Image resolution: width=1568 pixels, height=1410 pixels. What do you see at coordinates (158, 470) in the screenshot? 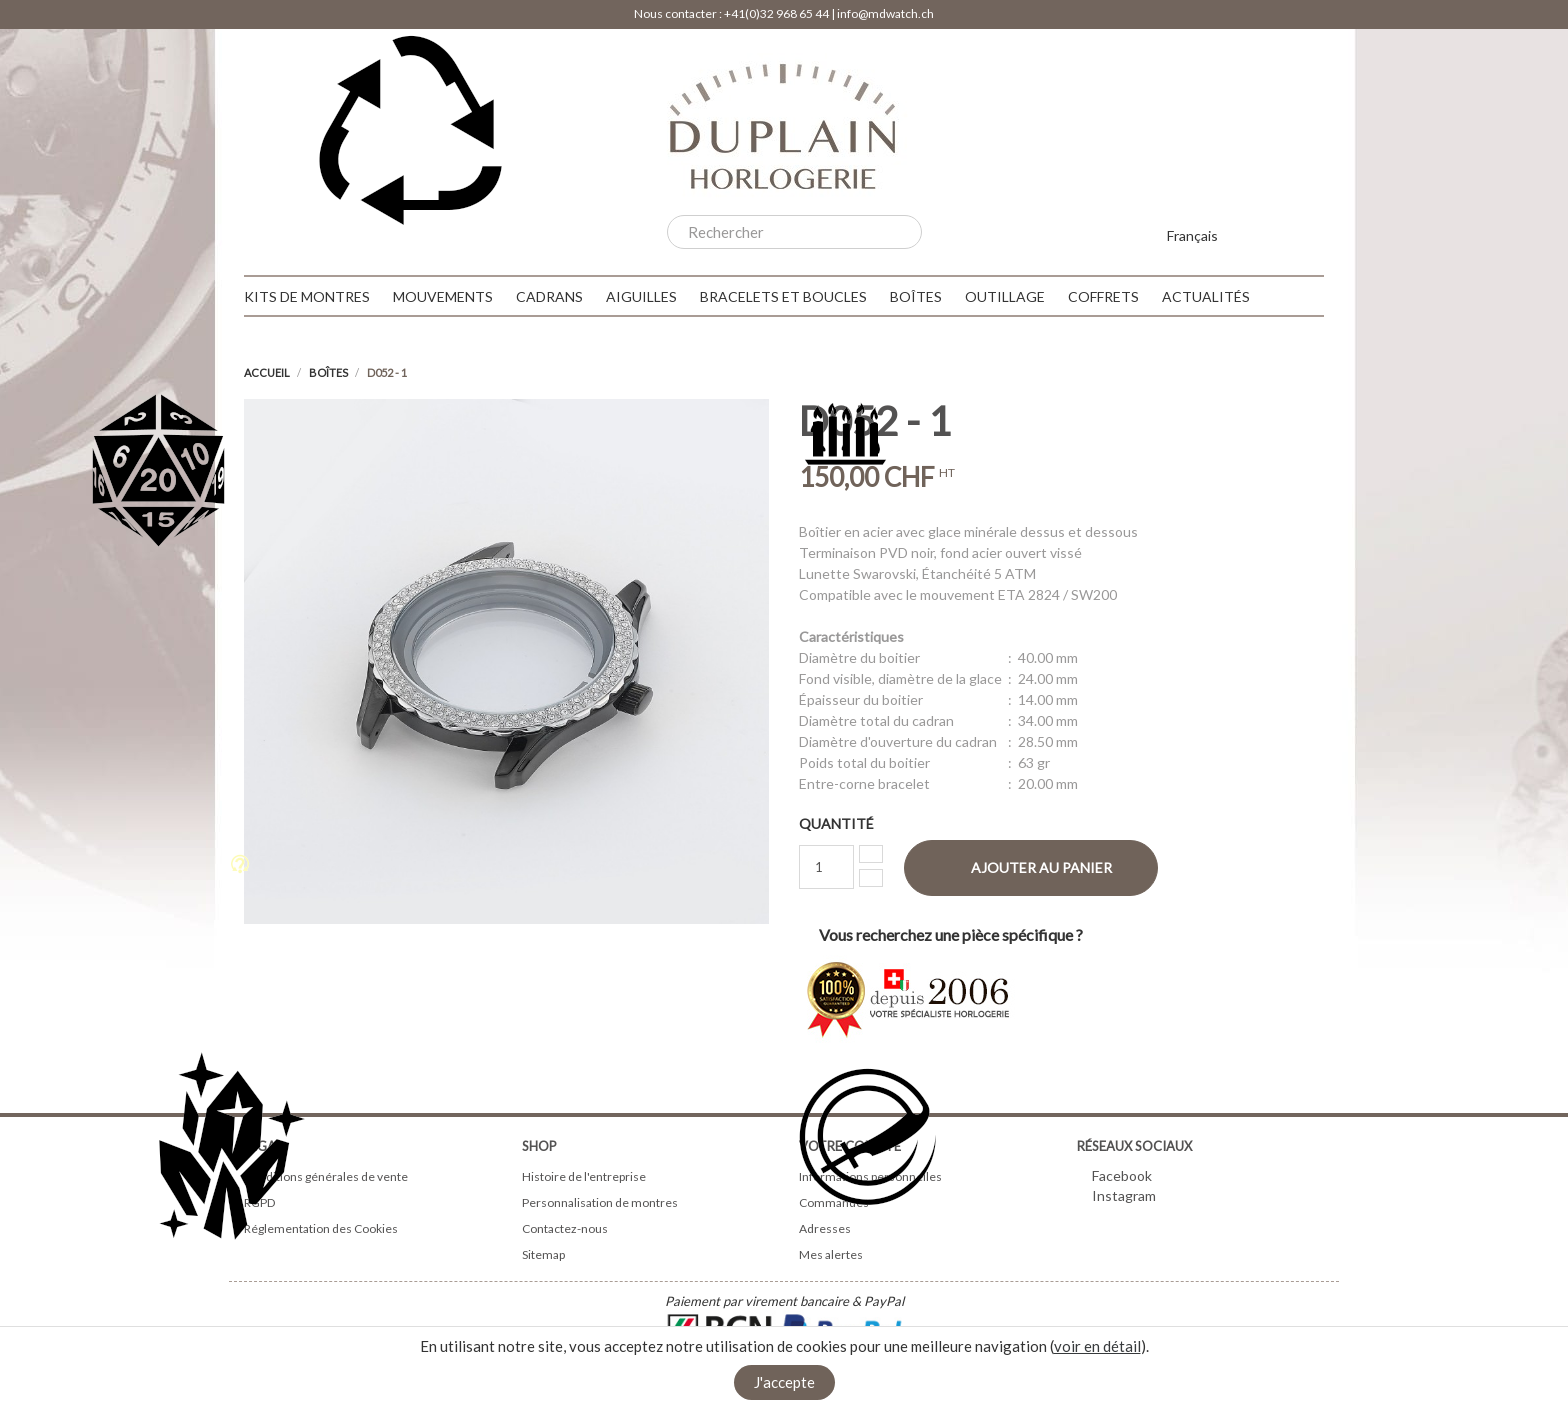
I see `roll a d20 die` at bounding box center [158, 470].